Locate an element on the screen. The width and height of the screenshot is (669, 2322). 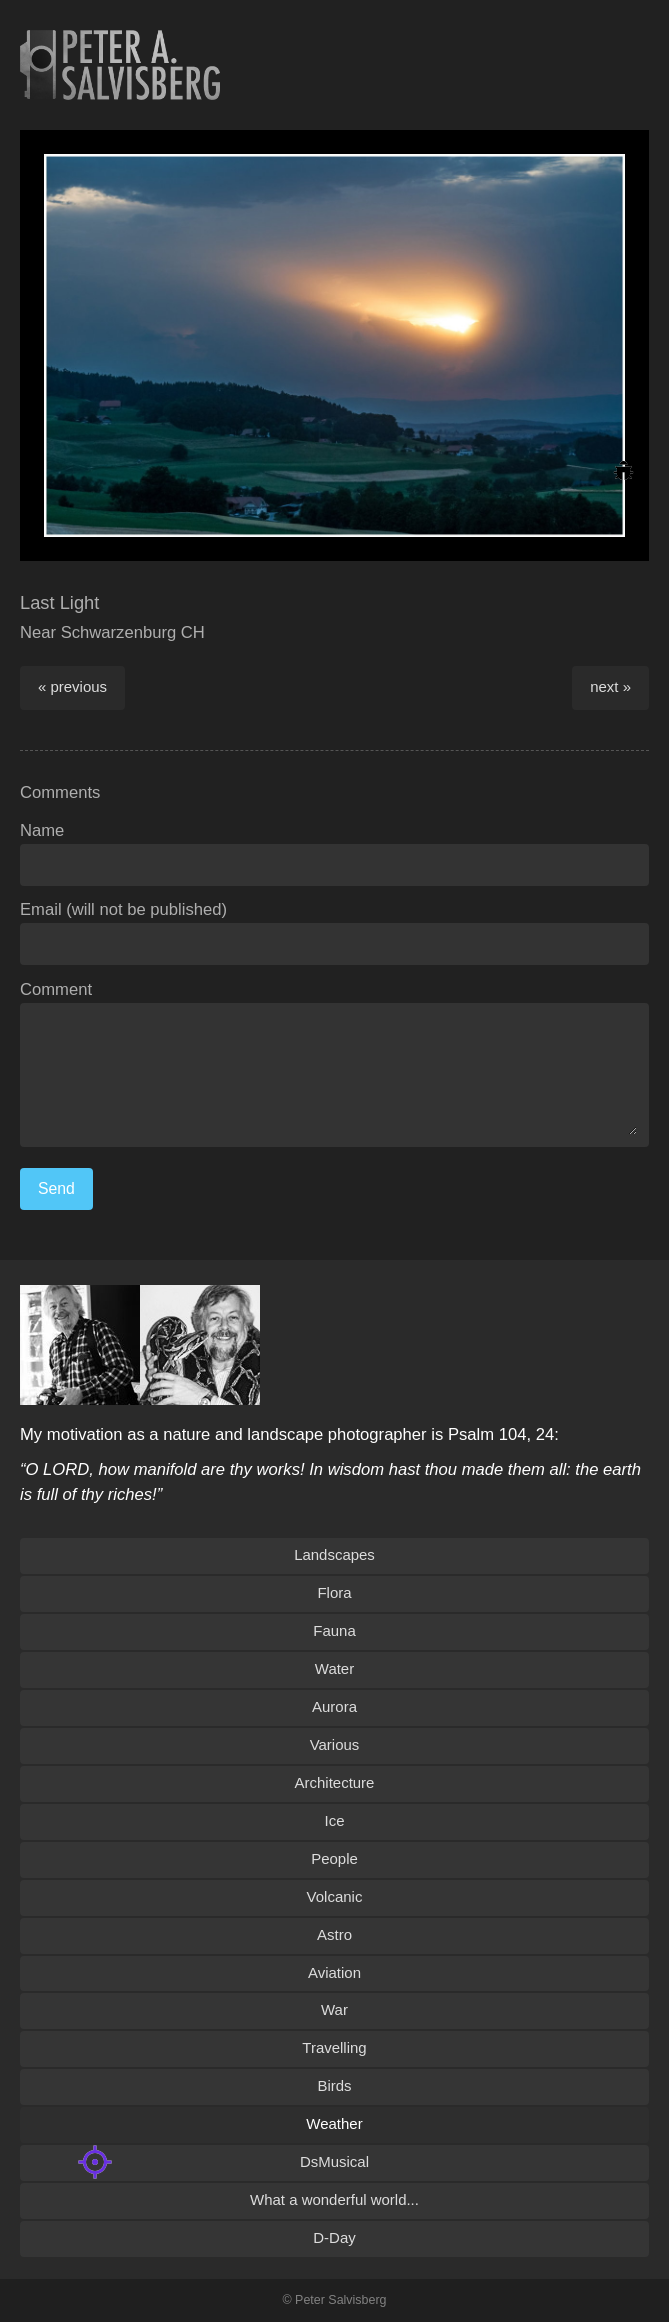
report a bug or issue is located at coordinates (623, 470).